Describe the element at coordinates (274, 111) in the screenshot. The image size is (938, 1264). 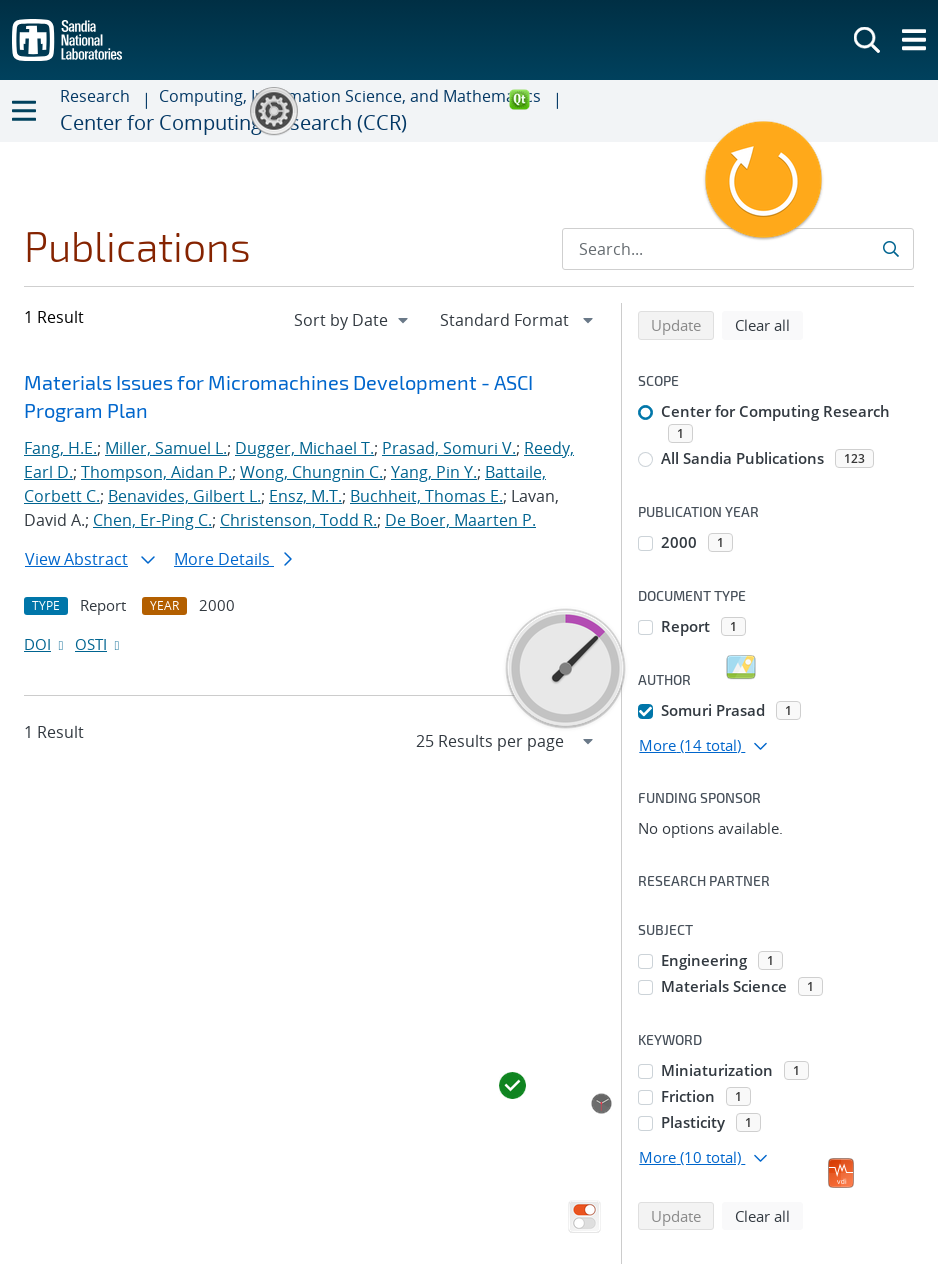
I see `open system settings` at that location.